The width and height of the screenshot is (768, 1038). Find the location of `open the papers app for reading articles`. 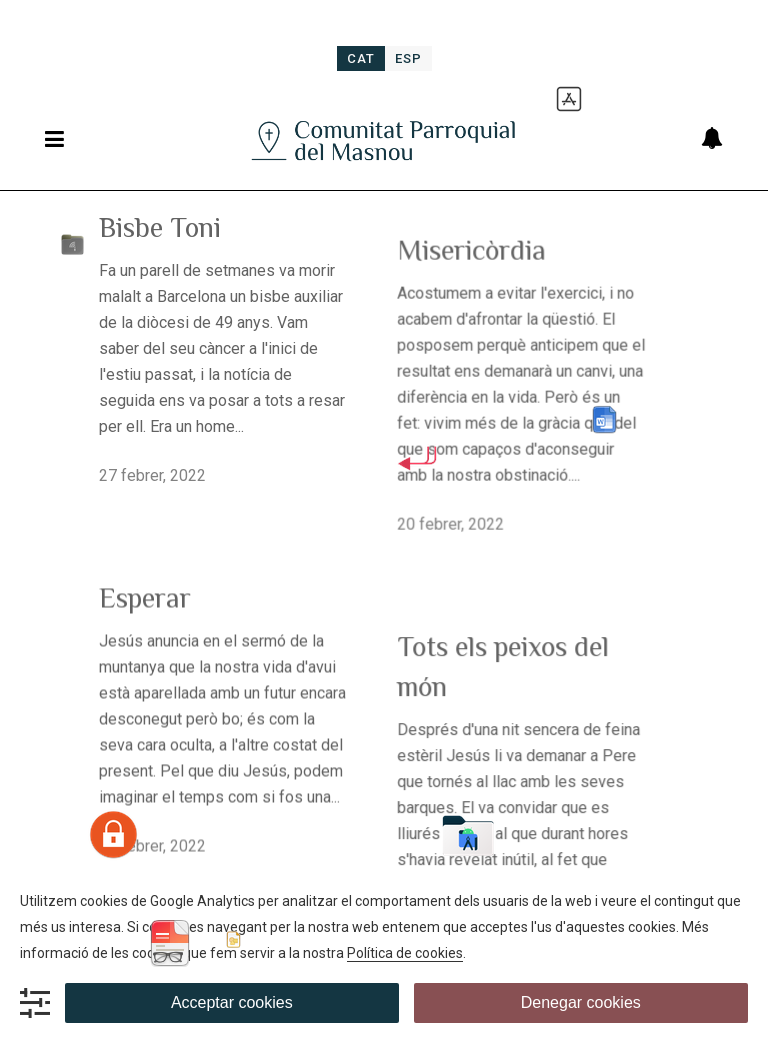

open the papers app for reading articles is located at coordinates (170, 943).